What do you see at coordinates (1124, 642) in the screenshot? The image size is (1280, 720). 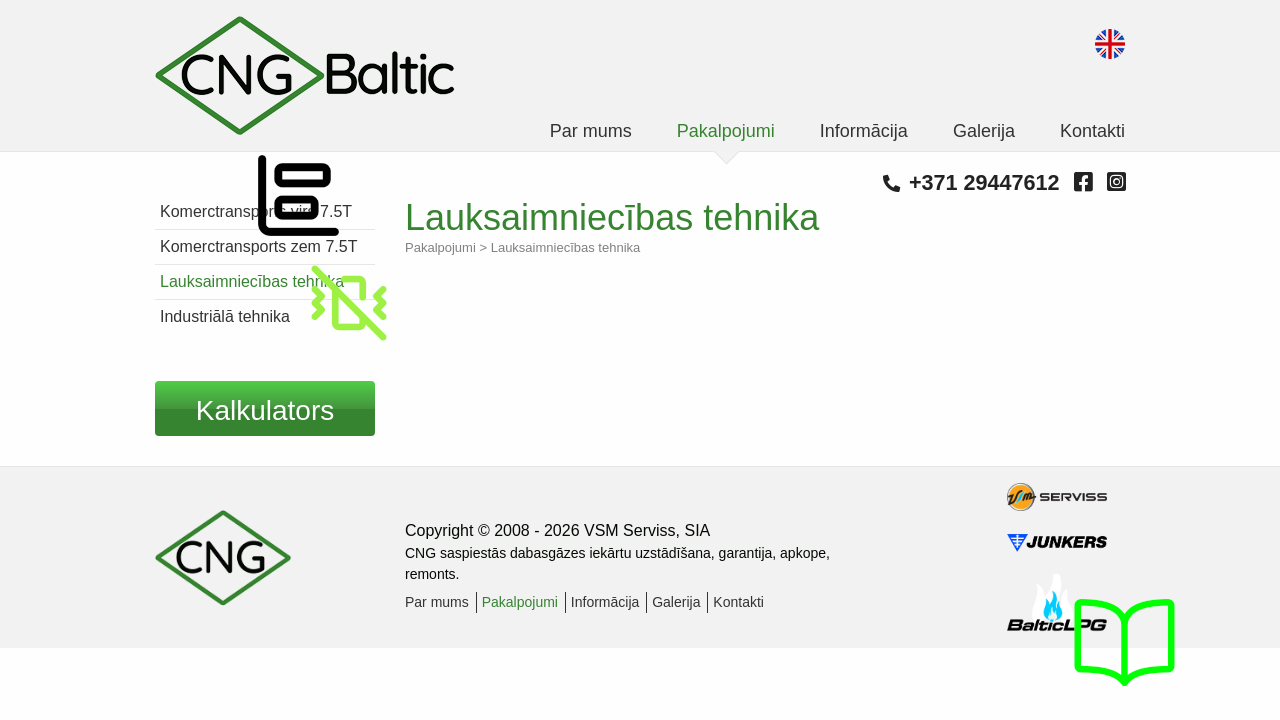 I see `open reading list or library` at bounding box center [1124, 642].